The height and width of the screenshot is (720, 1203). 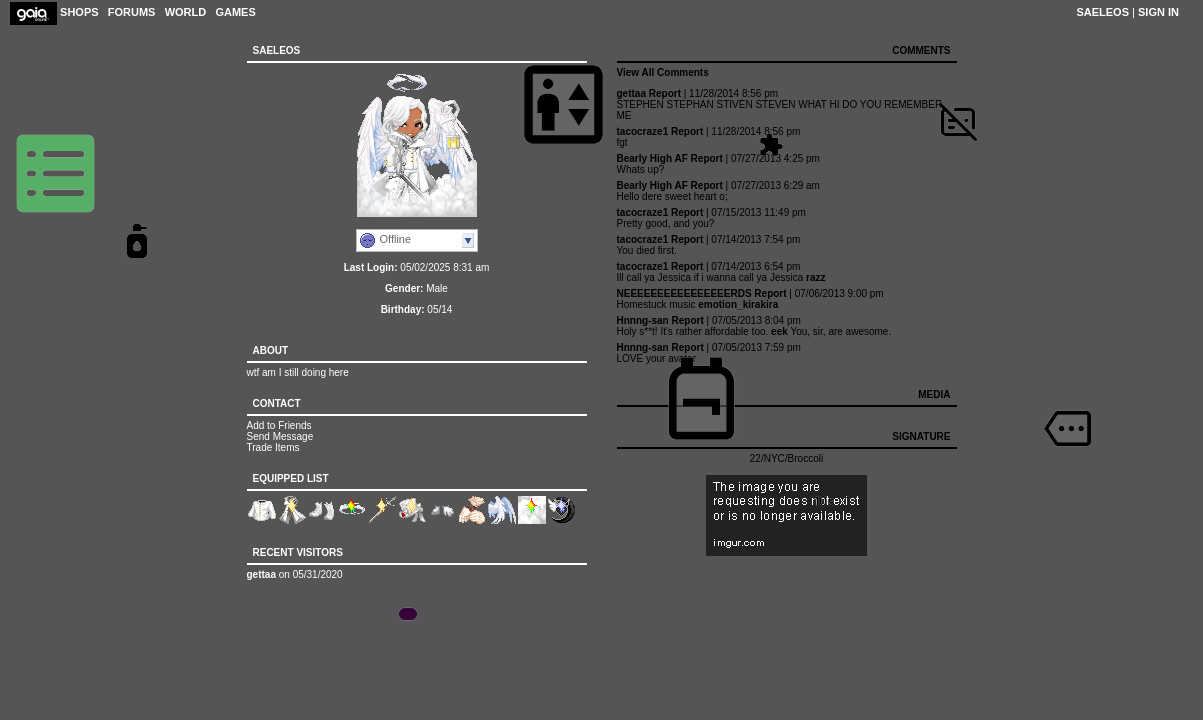 I want to click on set a 10-second timer, so click(x=824, y=501).